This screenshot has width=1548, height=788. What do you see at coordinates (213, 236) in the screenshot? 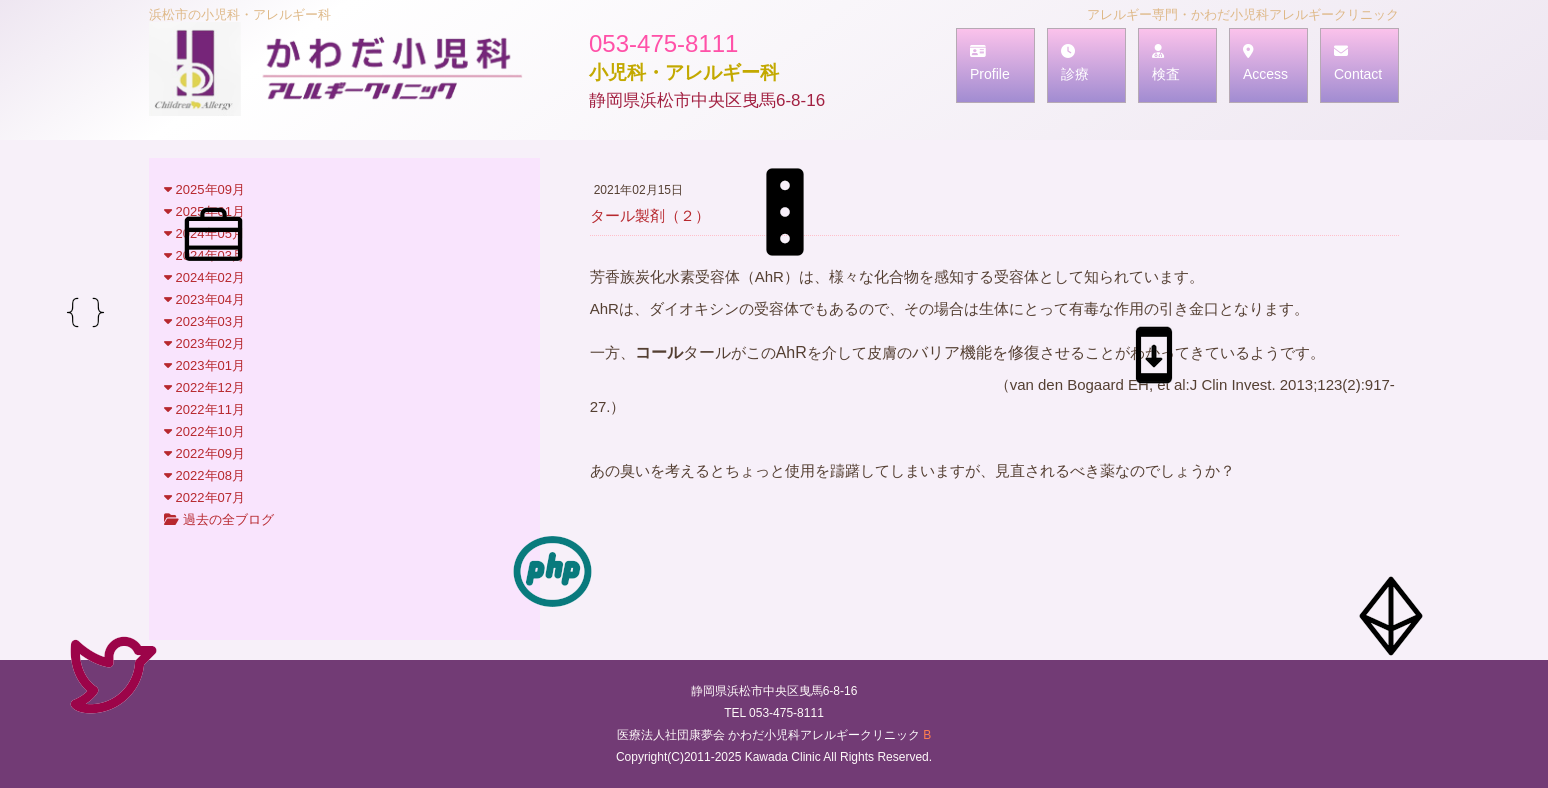
I see `access work or business documents` at bounding box center [213, 236].